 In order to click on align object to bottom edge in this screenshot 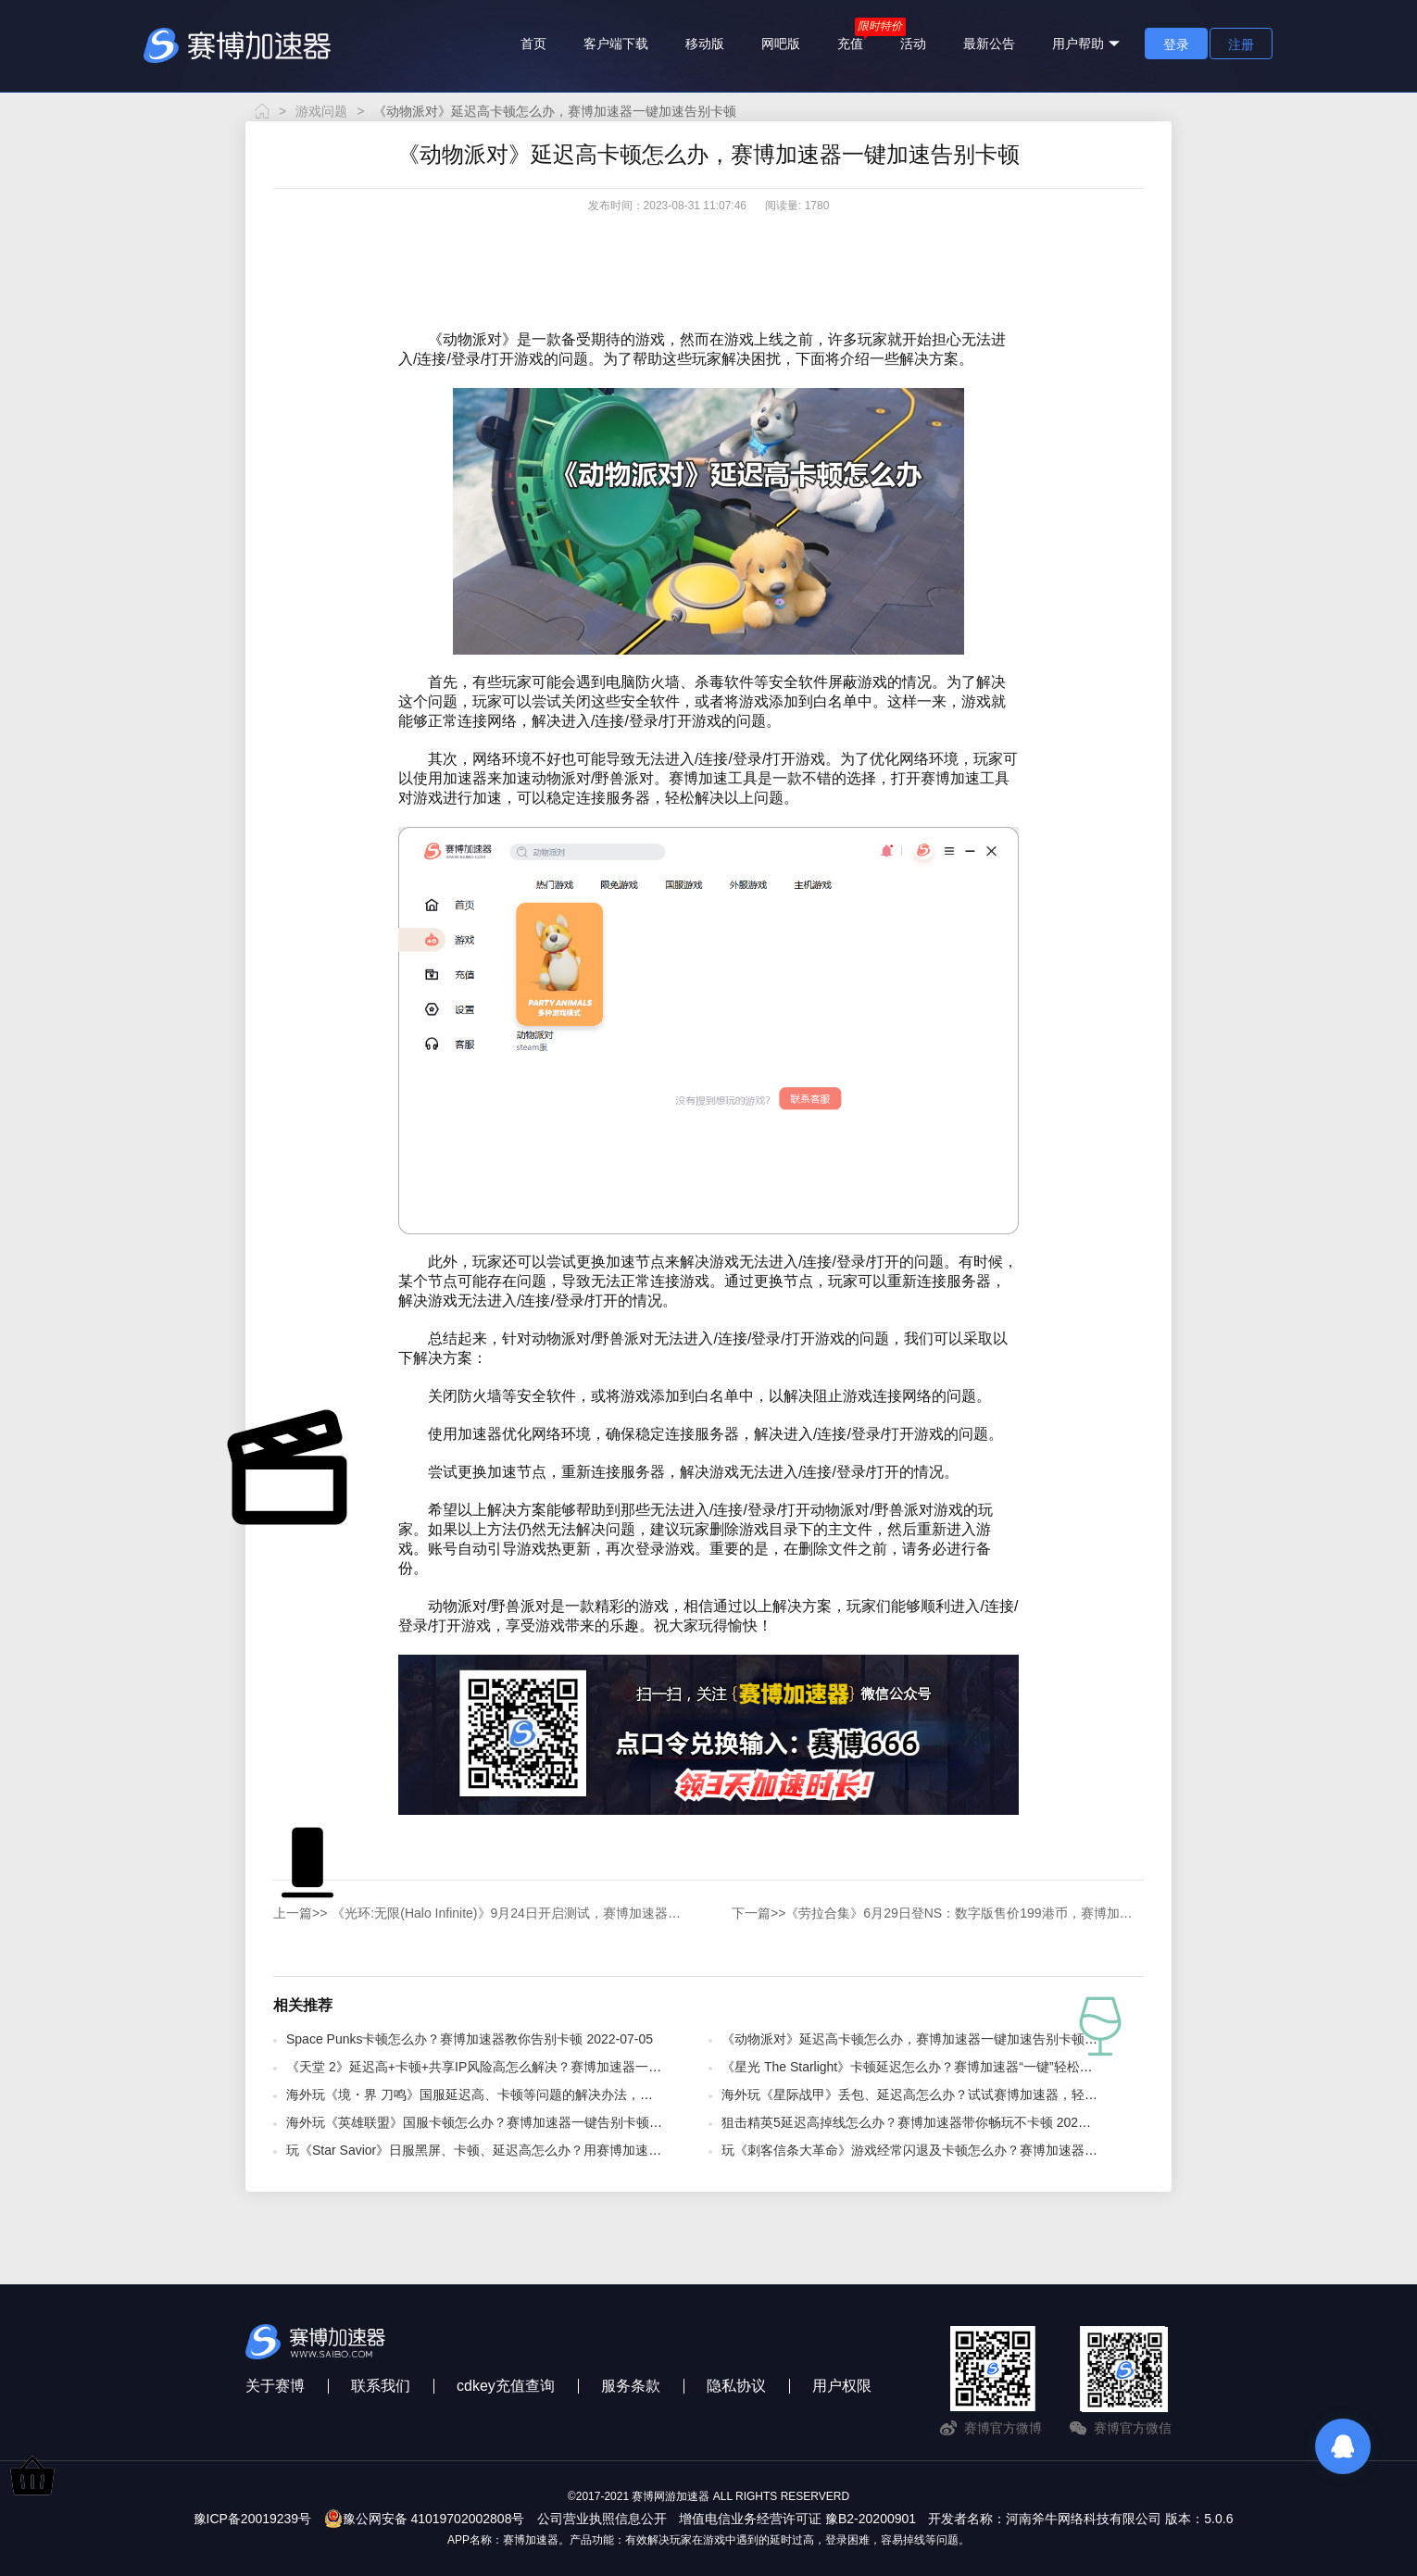, I will do `click(307, 1861)`.